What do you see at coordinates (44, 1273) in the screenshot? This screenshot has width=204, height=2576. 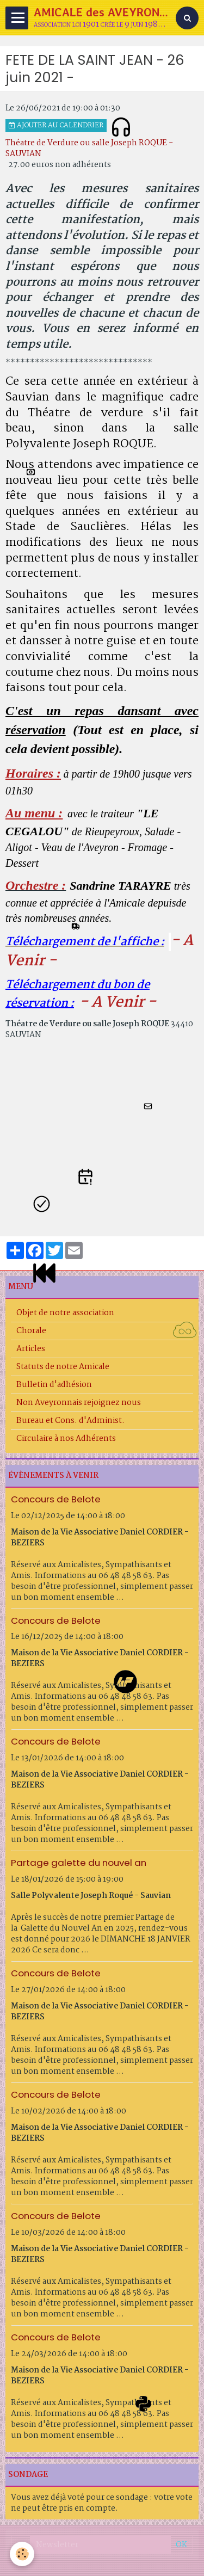 I see `skip to previous track` at bounding box center [44, 1273].